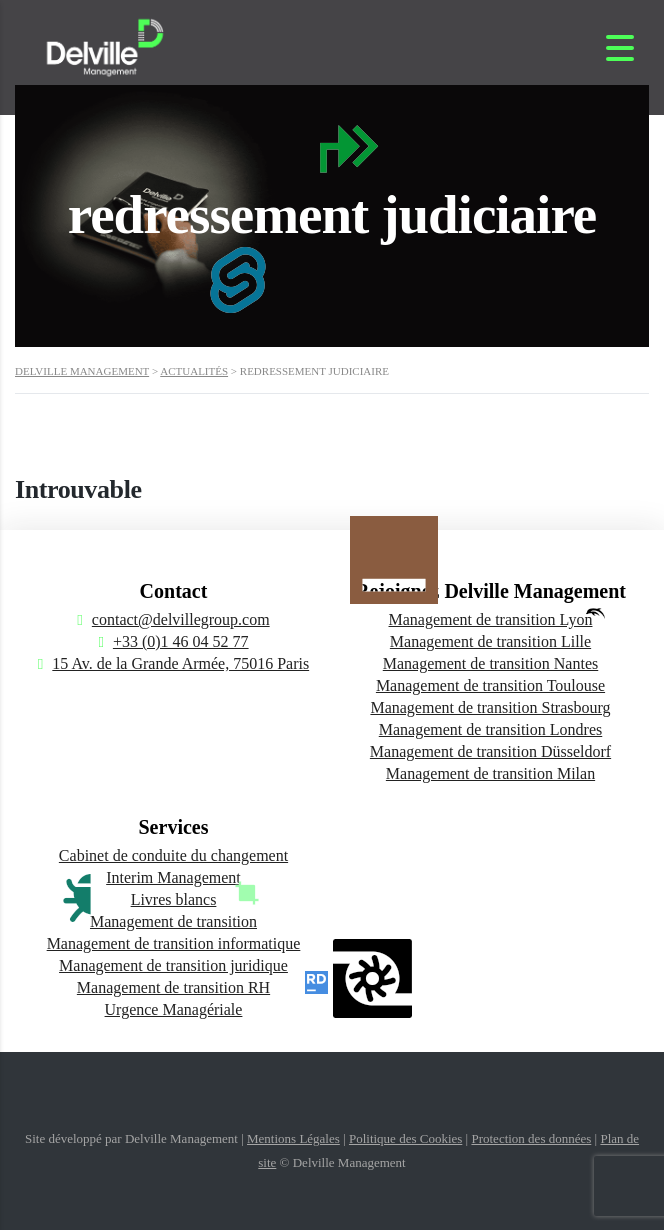  Describe the element at coordinates (372, 978) in the screenshot. I see `turbo build system logo` at that location.